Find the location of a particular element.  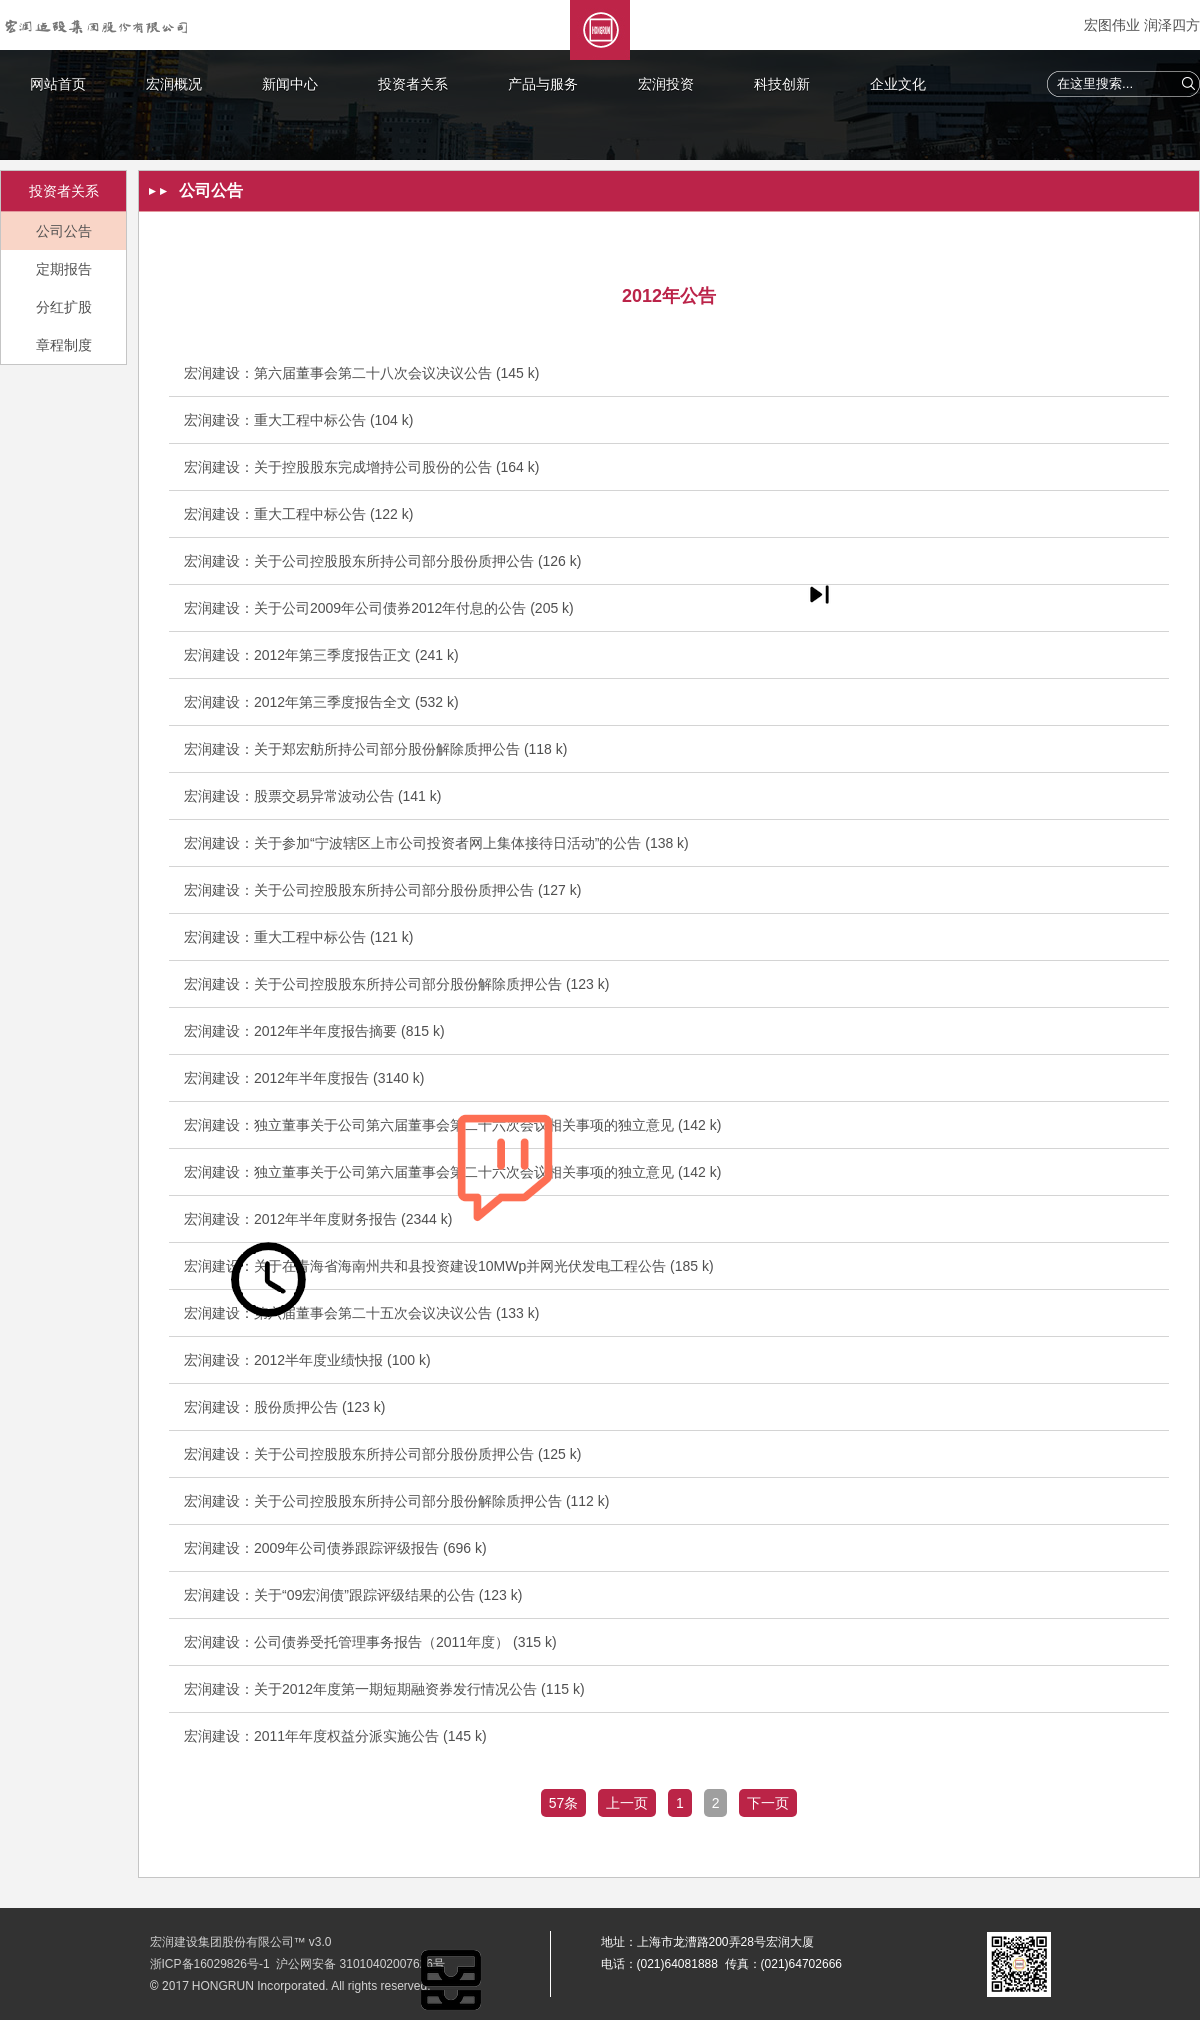

view all inboxes is located at coordinates (451, 1980).